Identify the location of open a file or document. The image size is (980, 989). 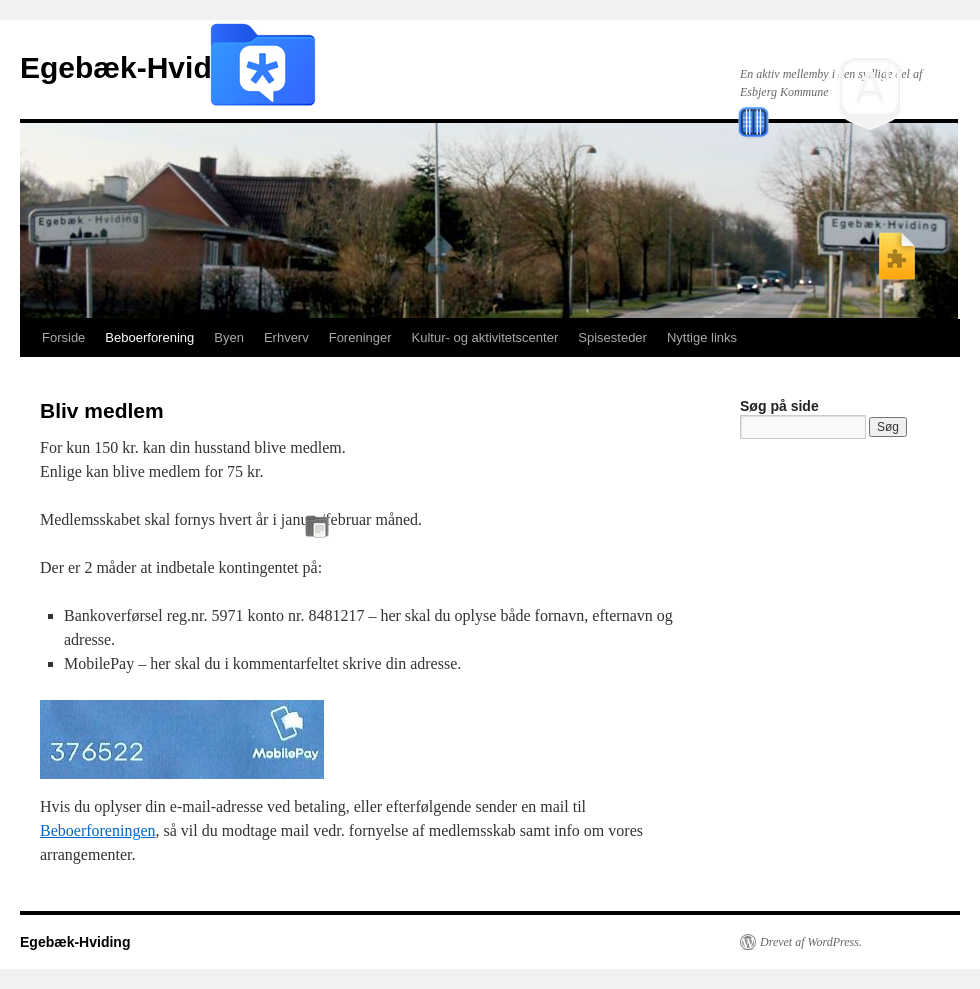
(317, 526).